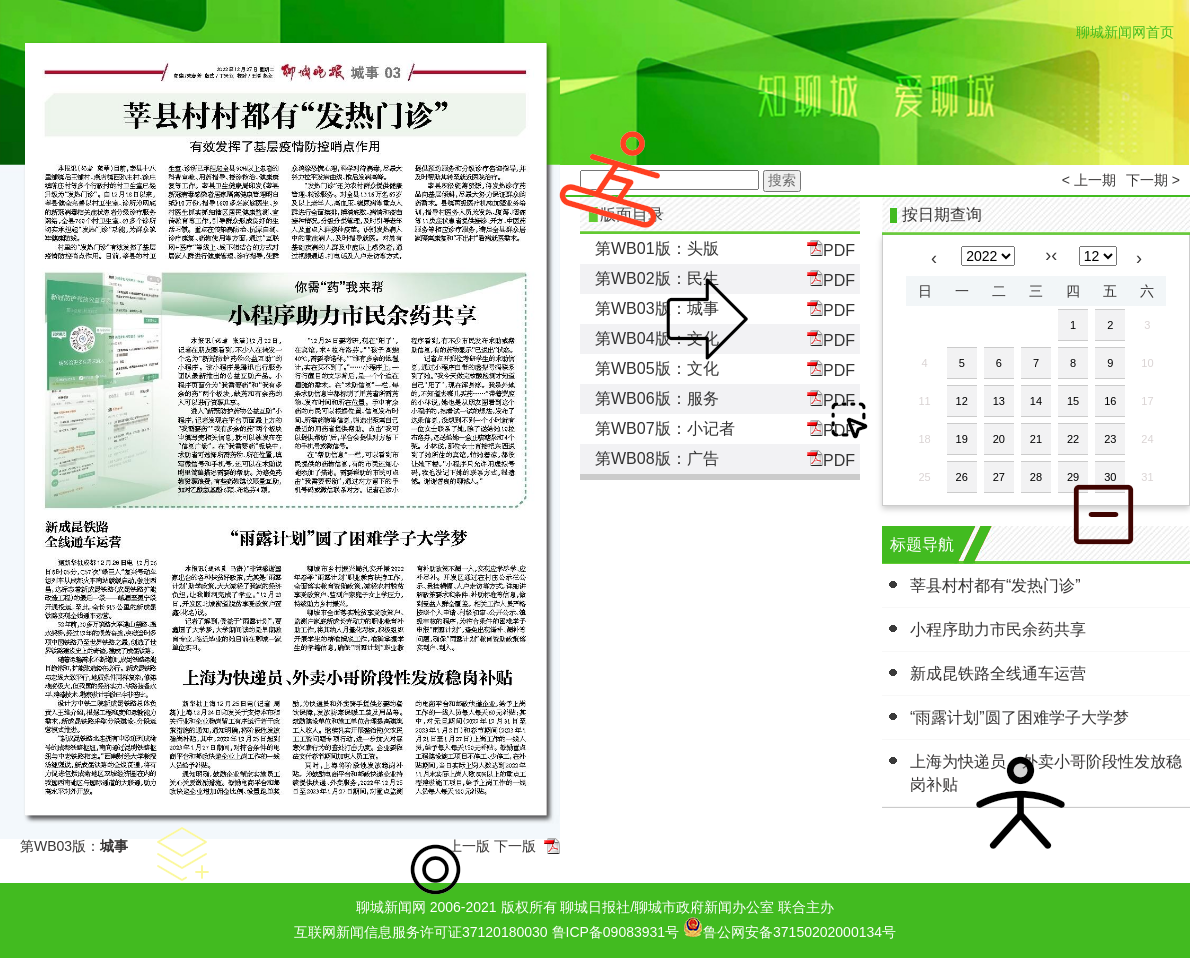 This screenshot has height=958, width=1190. I want to click on select a single option from a list, so click(435, 869).